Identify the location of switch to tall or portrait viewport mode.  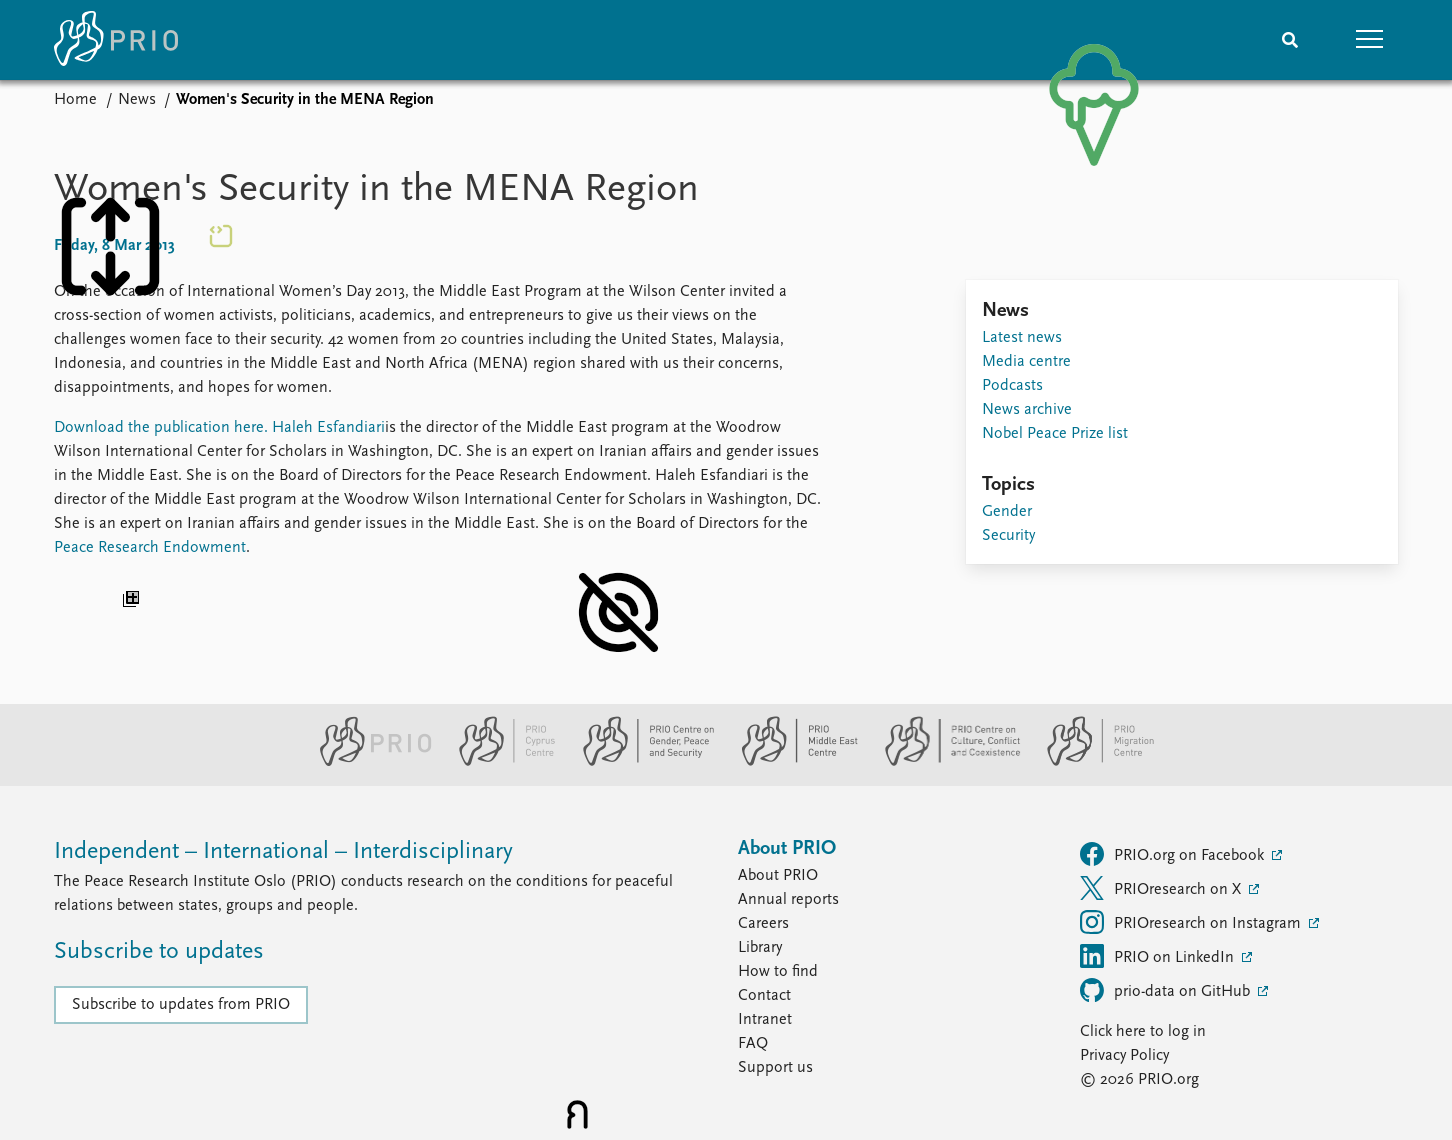
(110, 246).